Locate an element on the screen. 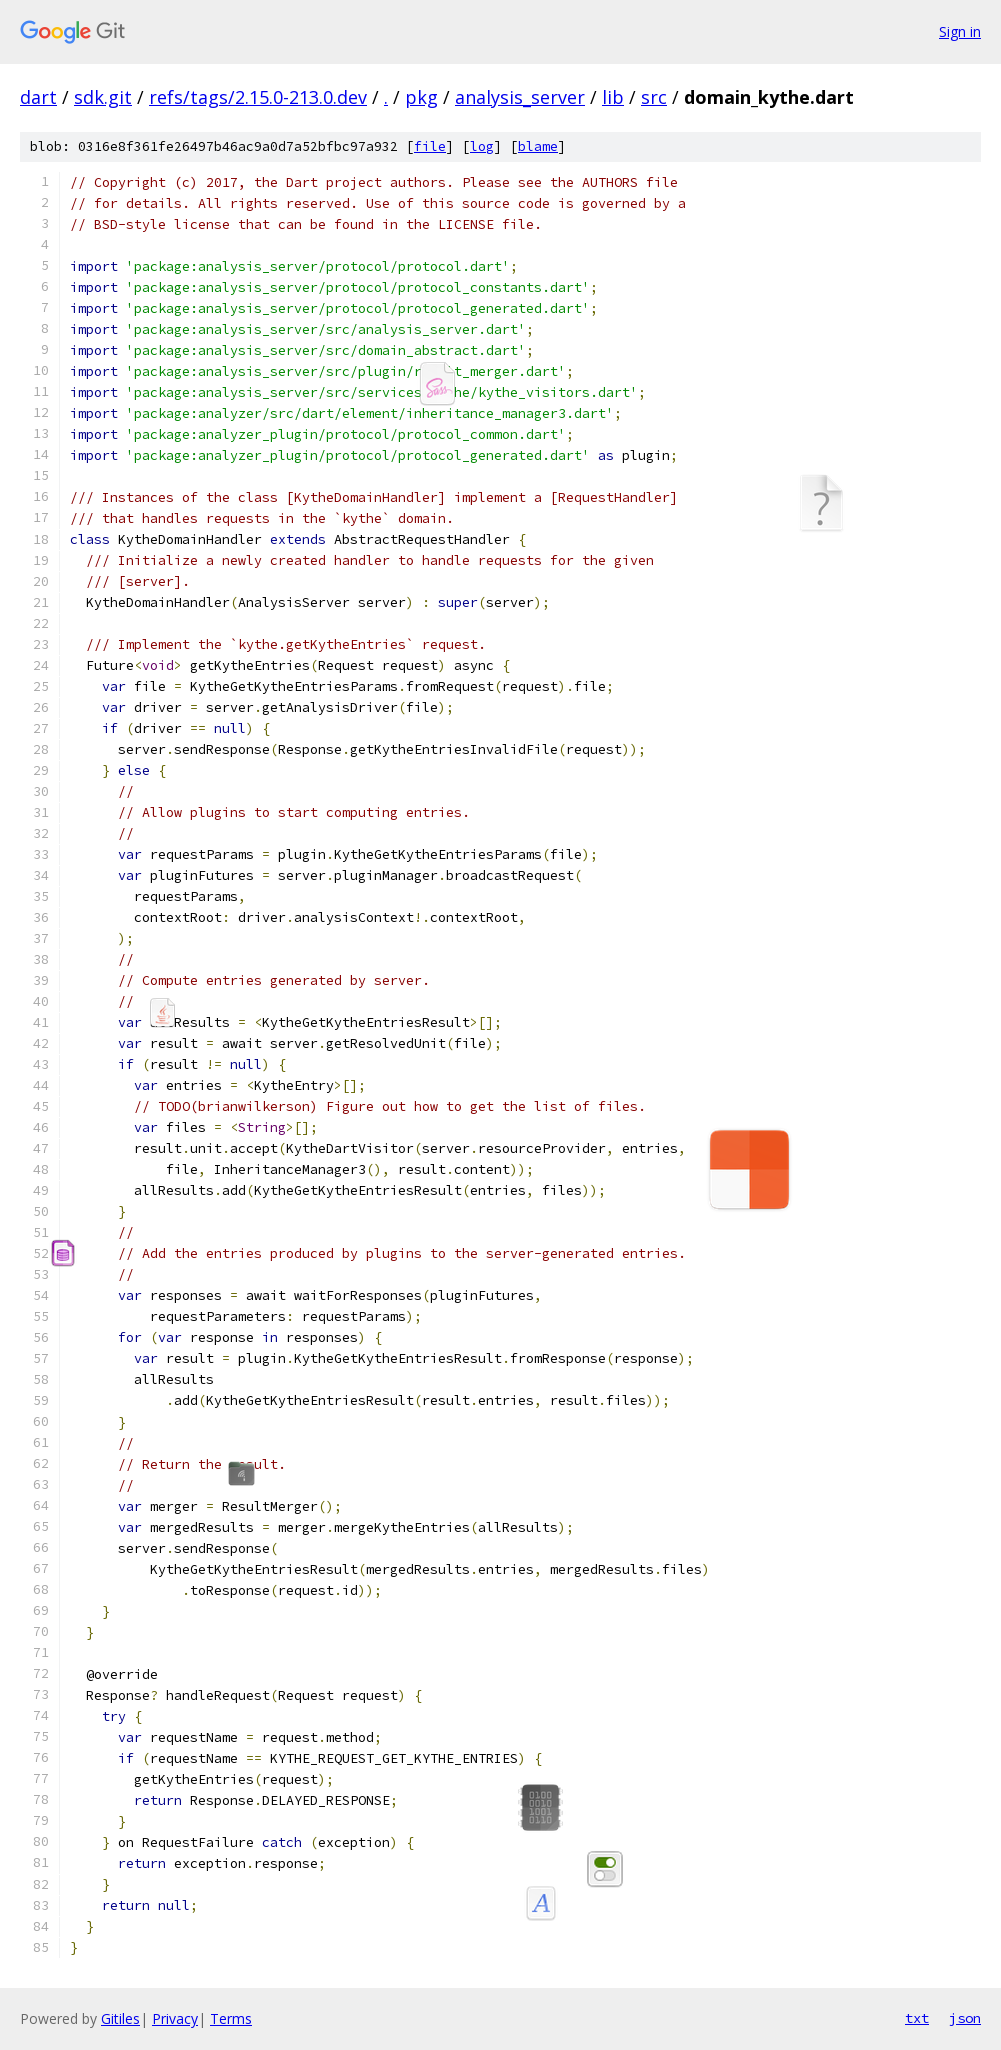 The height and width of the screenshot is (2050, 1001). open a database template file is located at coordinates (63, 1253).